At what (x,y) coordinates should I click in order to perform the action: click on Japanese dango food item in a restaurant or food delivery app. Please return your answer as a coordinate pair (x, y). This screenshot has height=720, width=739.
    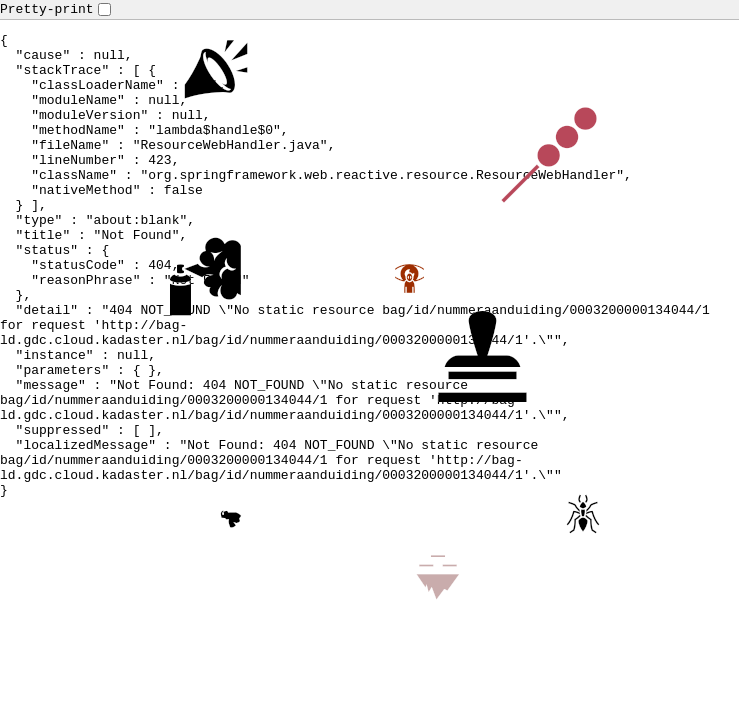
    Looking at the image, I should click on (549, 155).